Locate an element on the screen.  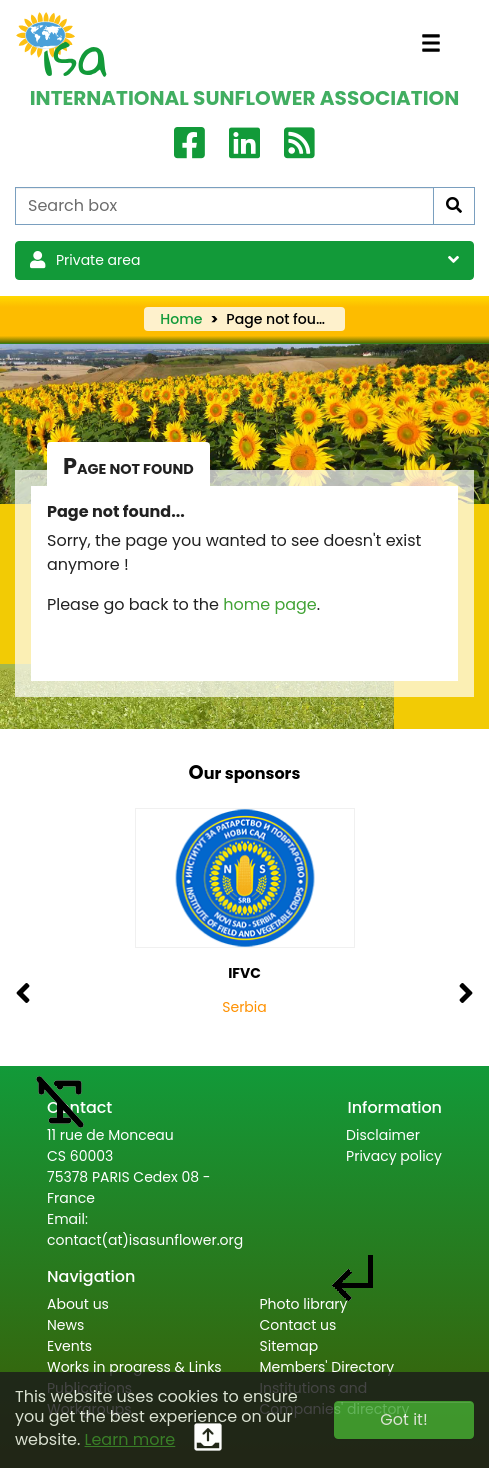
disable text formatting is located at coordinates (60, 1102).